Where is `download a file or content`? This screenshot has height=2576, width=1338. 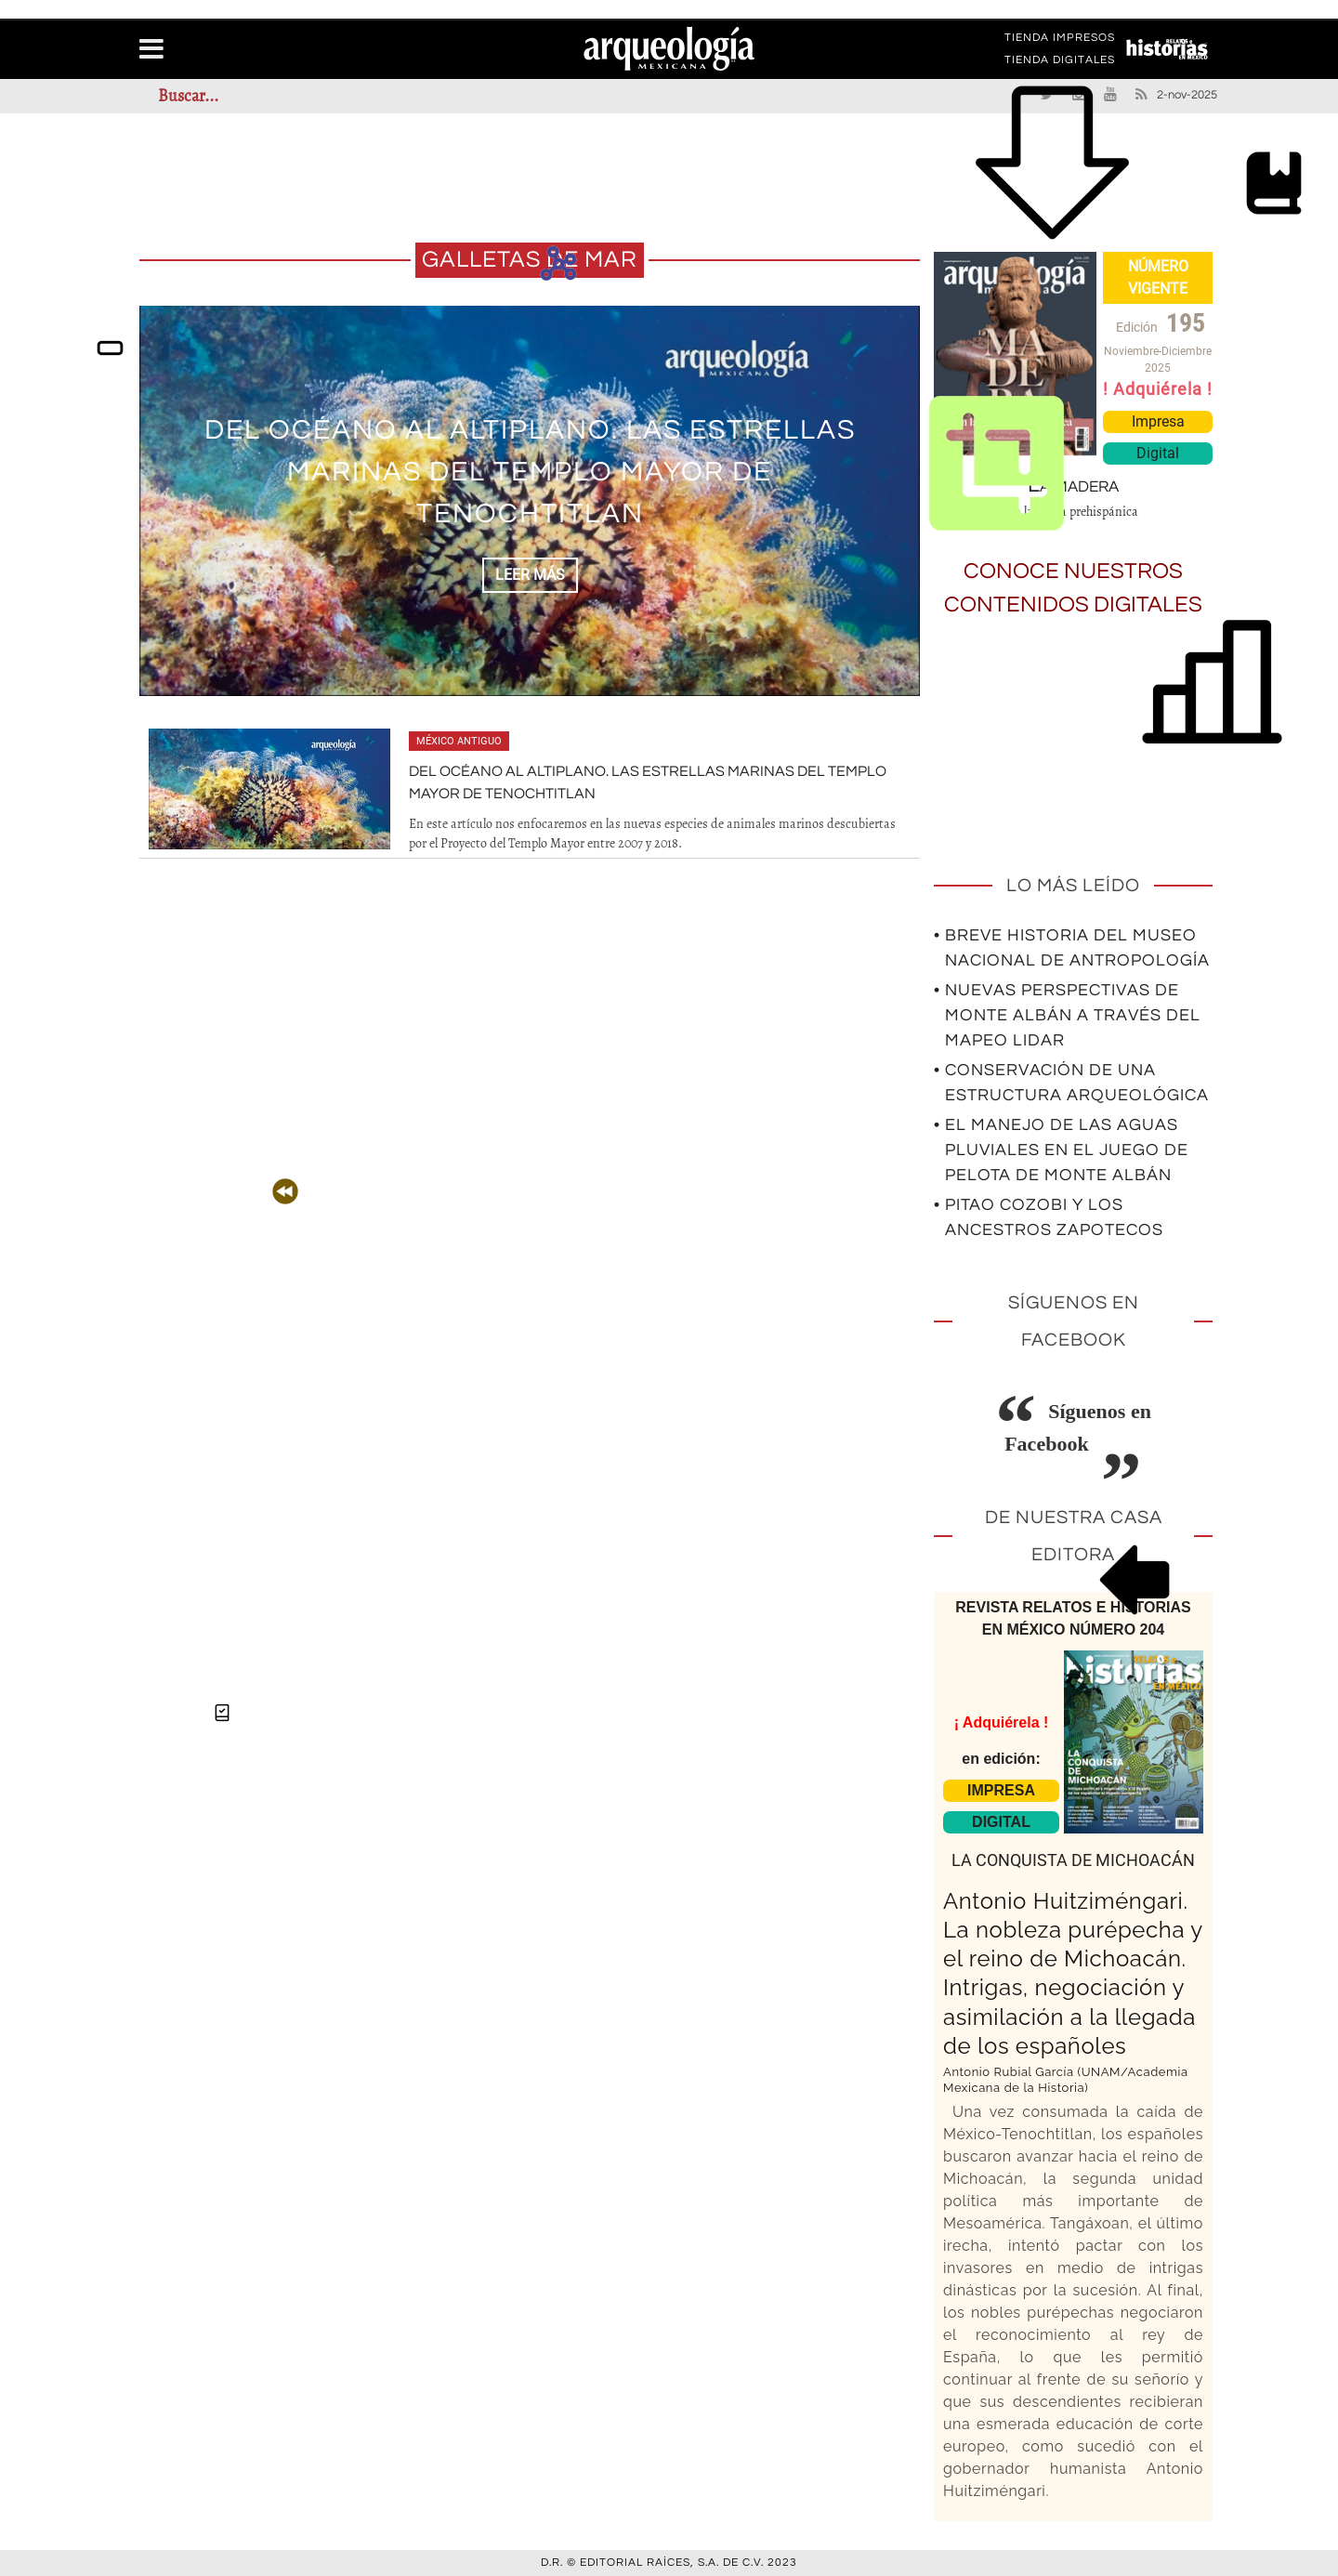 download a file or content is located at coordinates (1052, 156).